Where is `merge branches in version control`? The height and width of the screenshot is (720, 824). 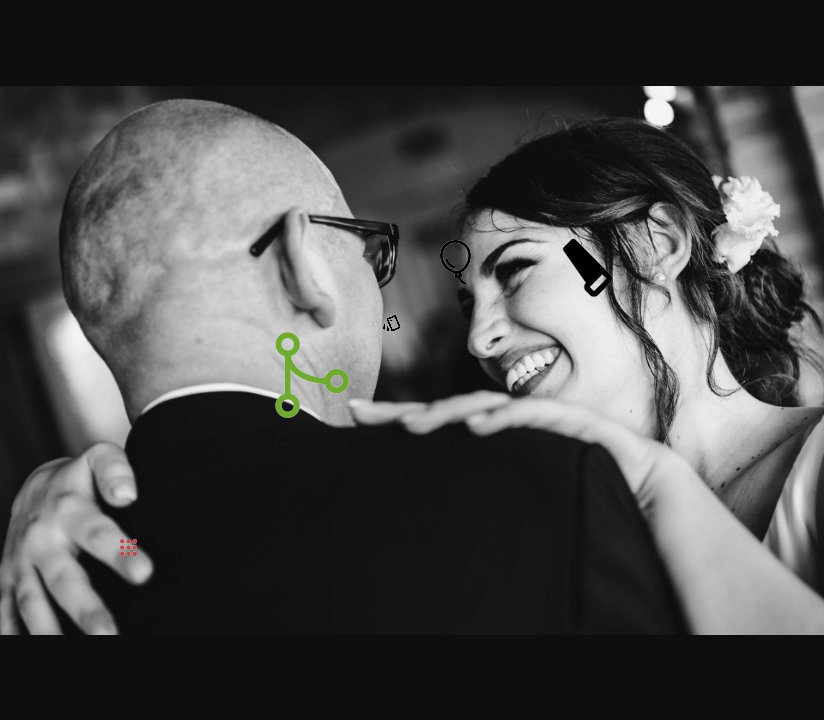
merge branches in version control is located at coordinates (312, 375).